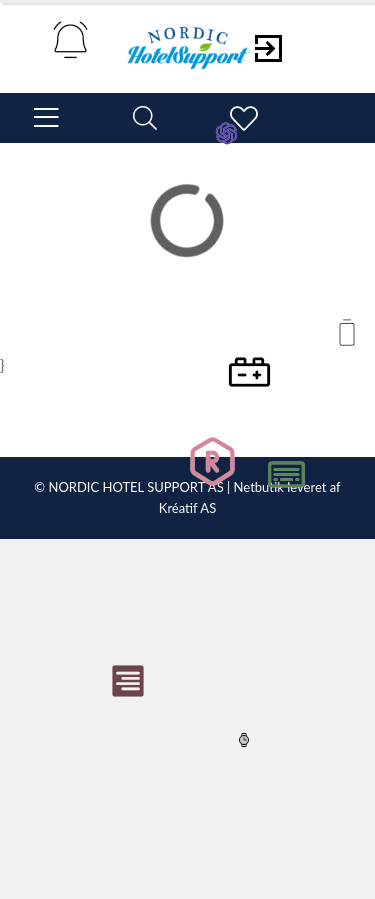 The width and height of the screenshot is (375, 899). What do you see at coordinates (286, 474) in the screenshot?
I see `open on-screen keyboard` at bounding box center [286, 474].